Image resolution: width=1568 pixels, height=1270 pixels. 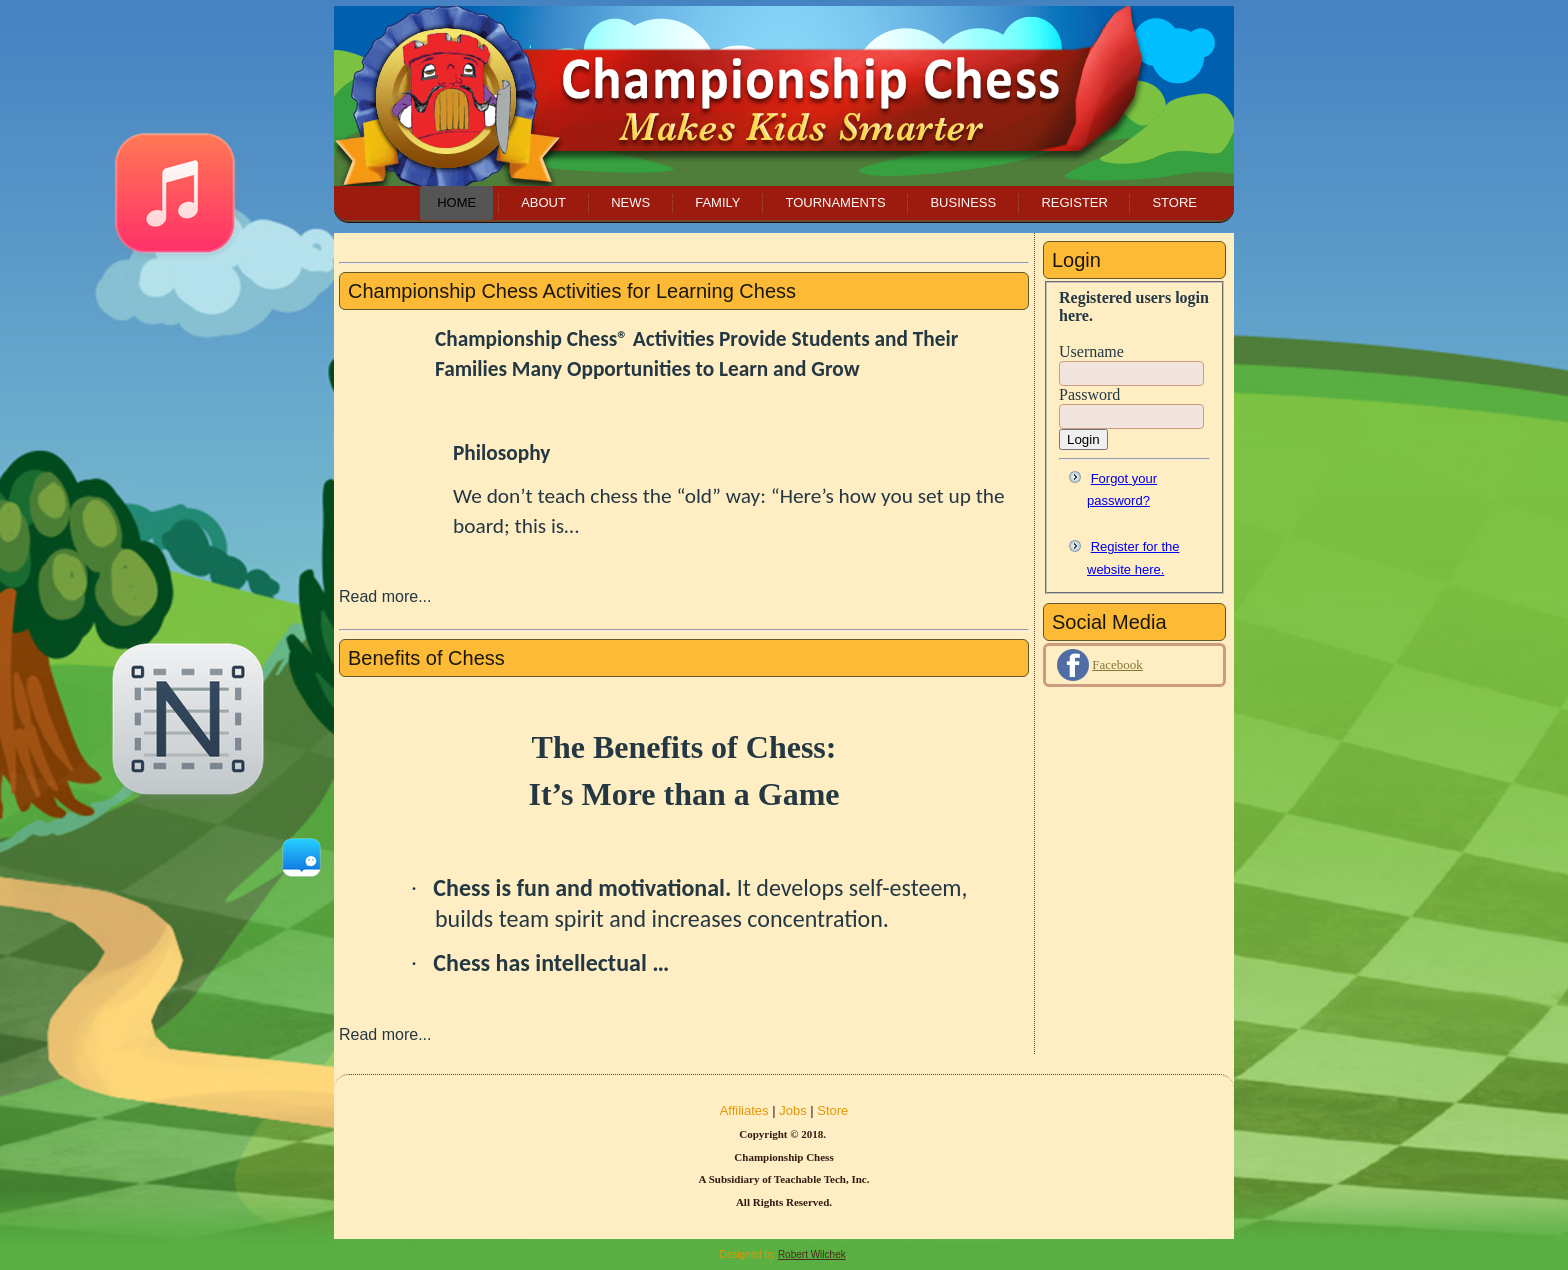 I want to click on open music or audio player app, so click(x=175, y=193).